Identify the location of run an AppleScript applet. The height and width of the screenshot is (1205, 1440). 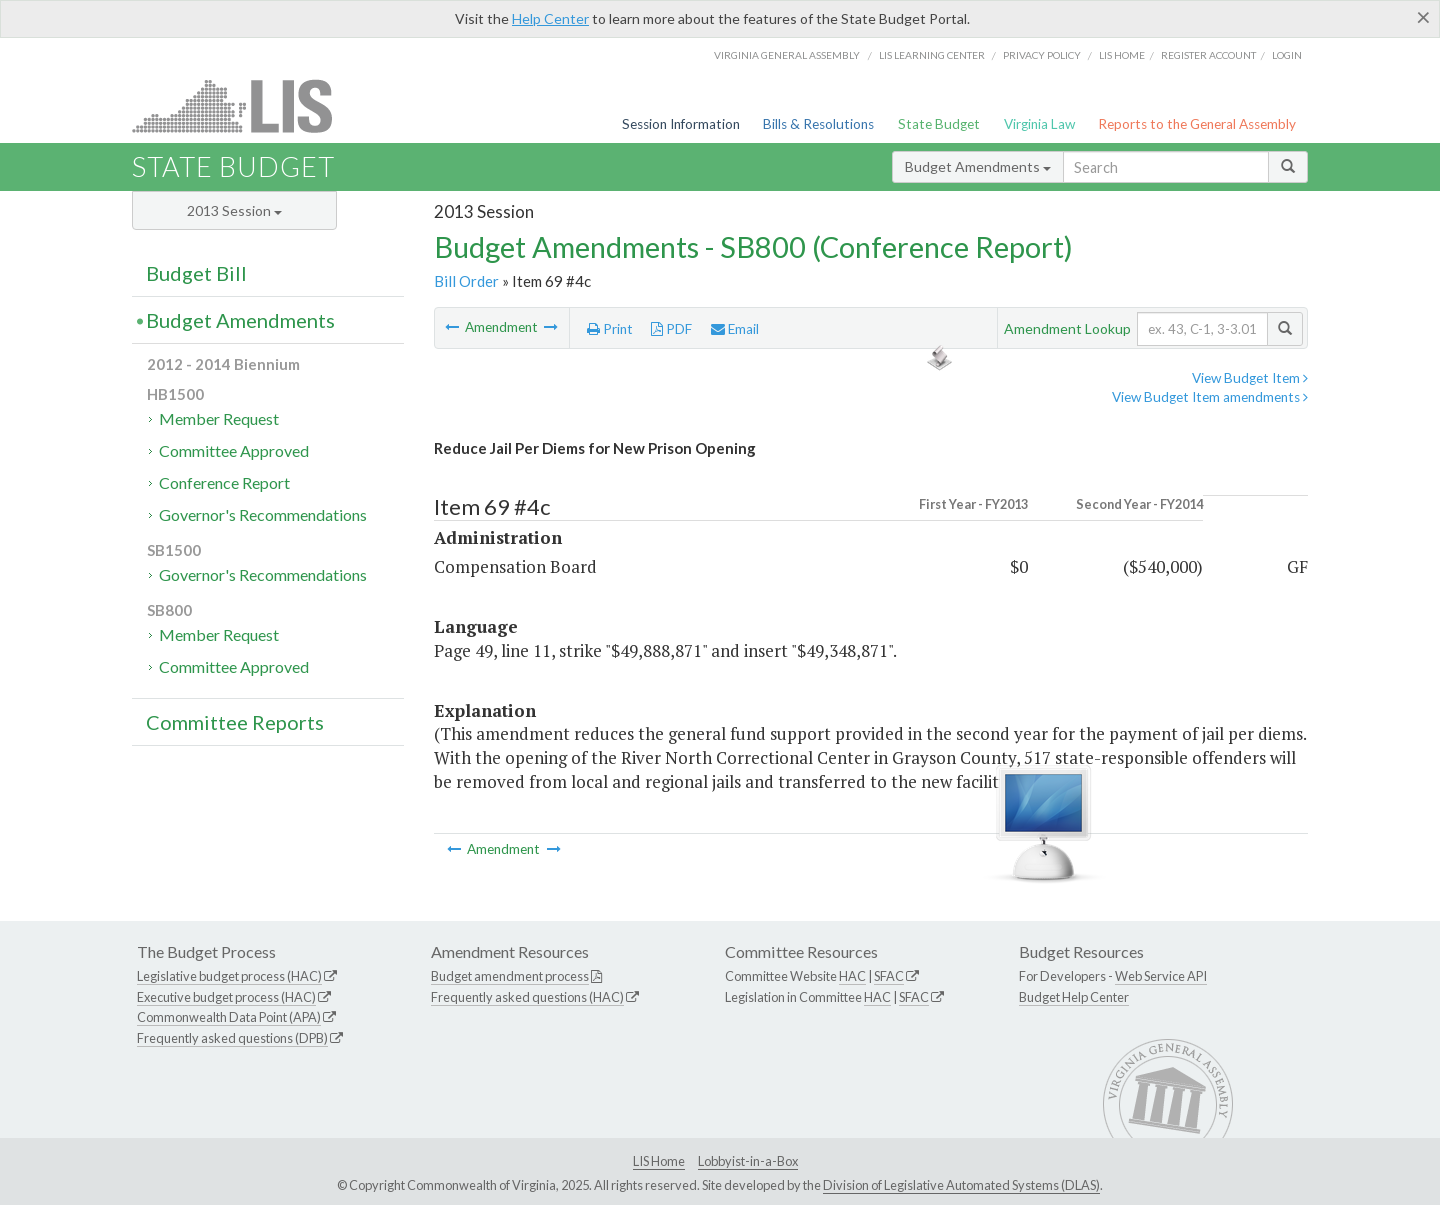
(939, 357).